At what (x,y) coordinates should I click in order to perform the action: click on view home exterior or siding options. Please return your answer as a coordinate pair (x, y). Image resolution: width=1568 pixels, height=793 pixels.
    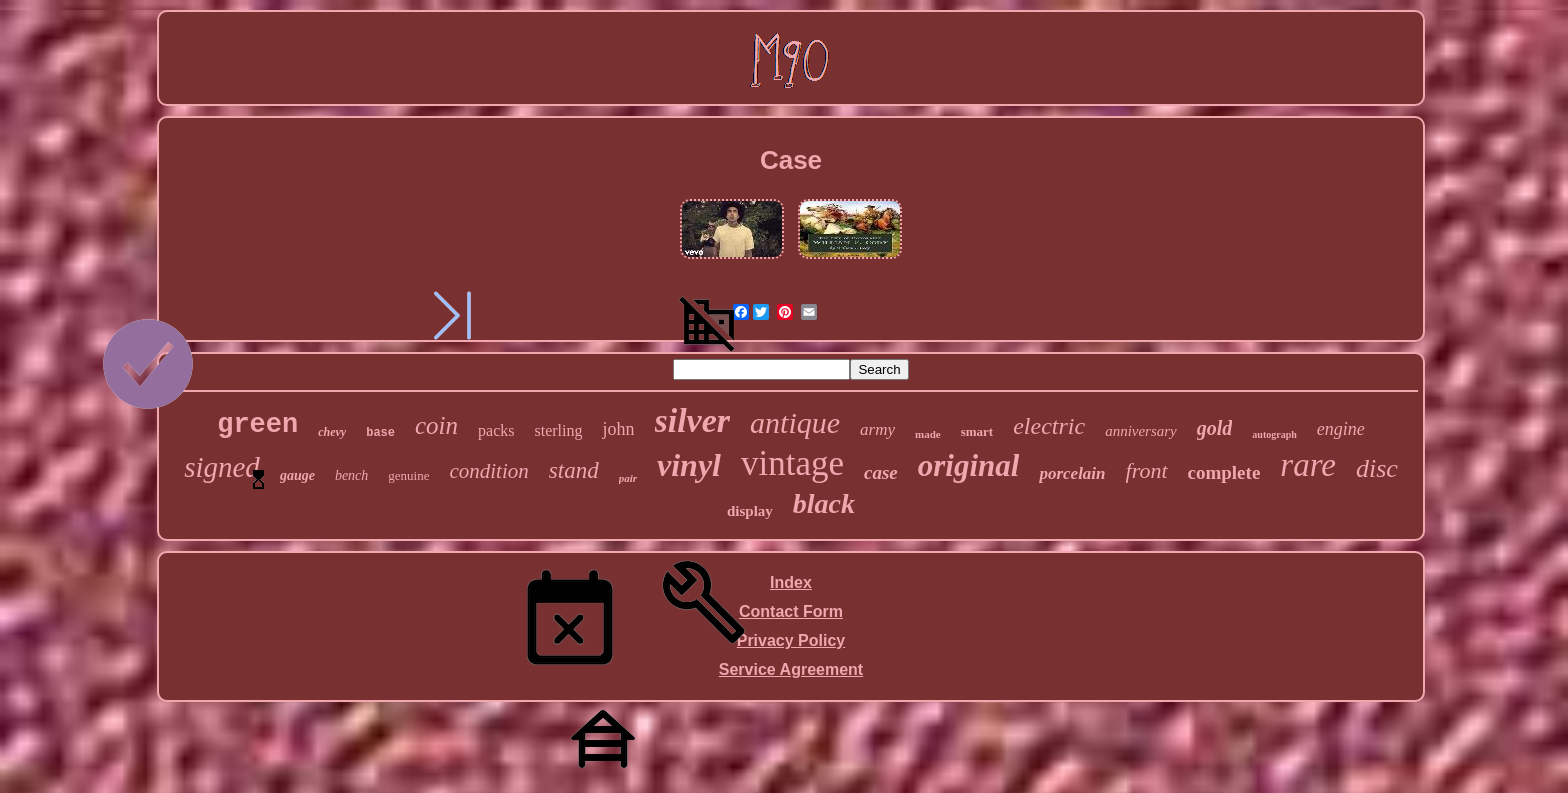
    Looking at the image, I should click on (603, 740).